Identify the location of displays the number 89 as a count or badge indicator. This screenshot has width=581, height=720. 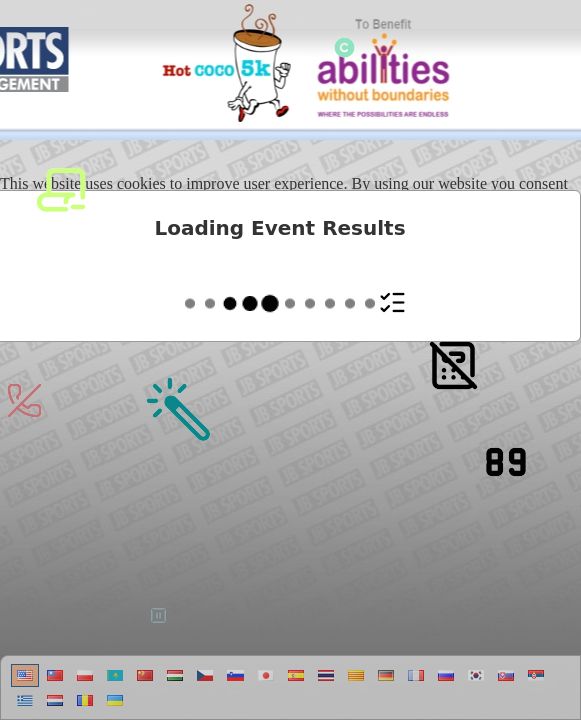
(506, 462).